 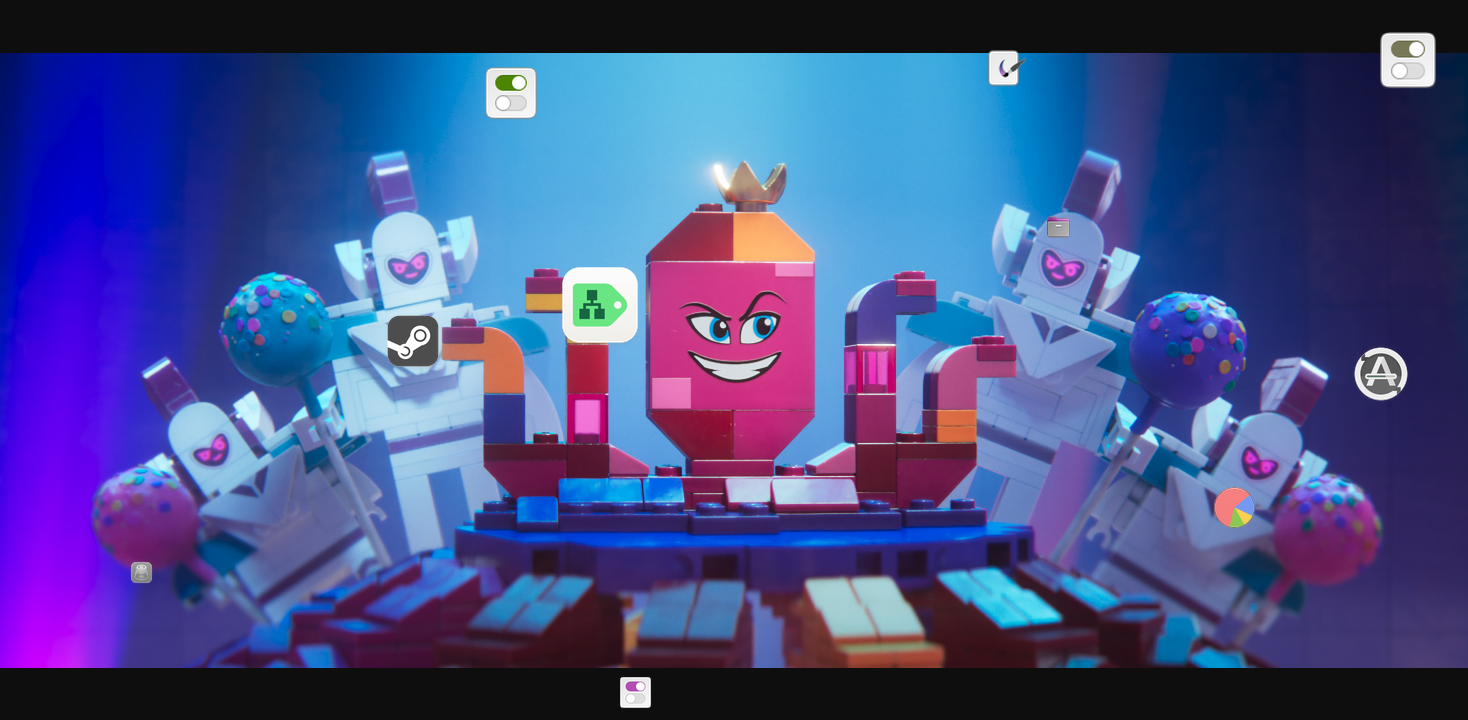 I want to click on open desktop preferences or settings, so click(x=1408, y=60).